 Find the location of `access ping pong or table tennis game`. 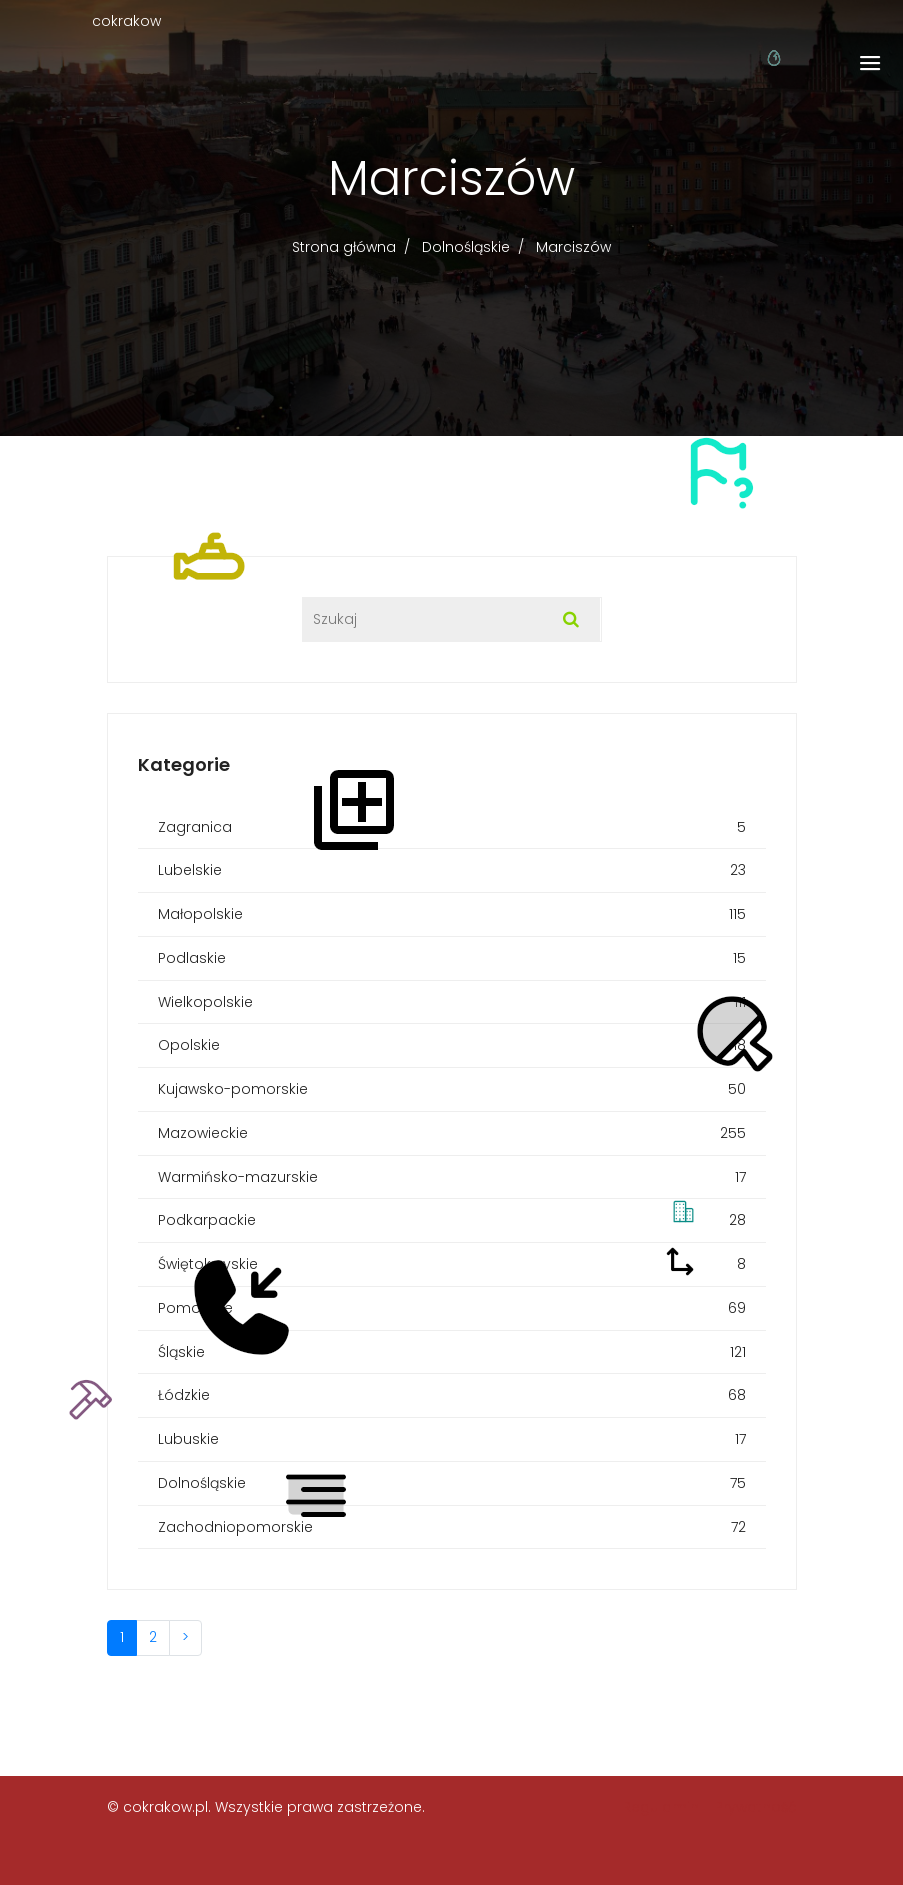

access ping pong or table tennis game is located at coordinates (733, 1032).